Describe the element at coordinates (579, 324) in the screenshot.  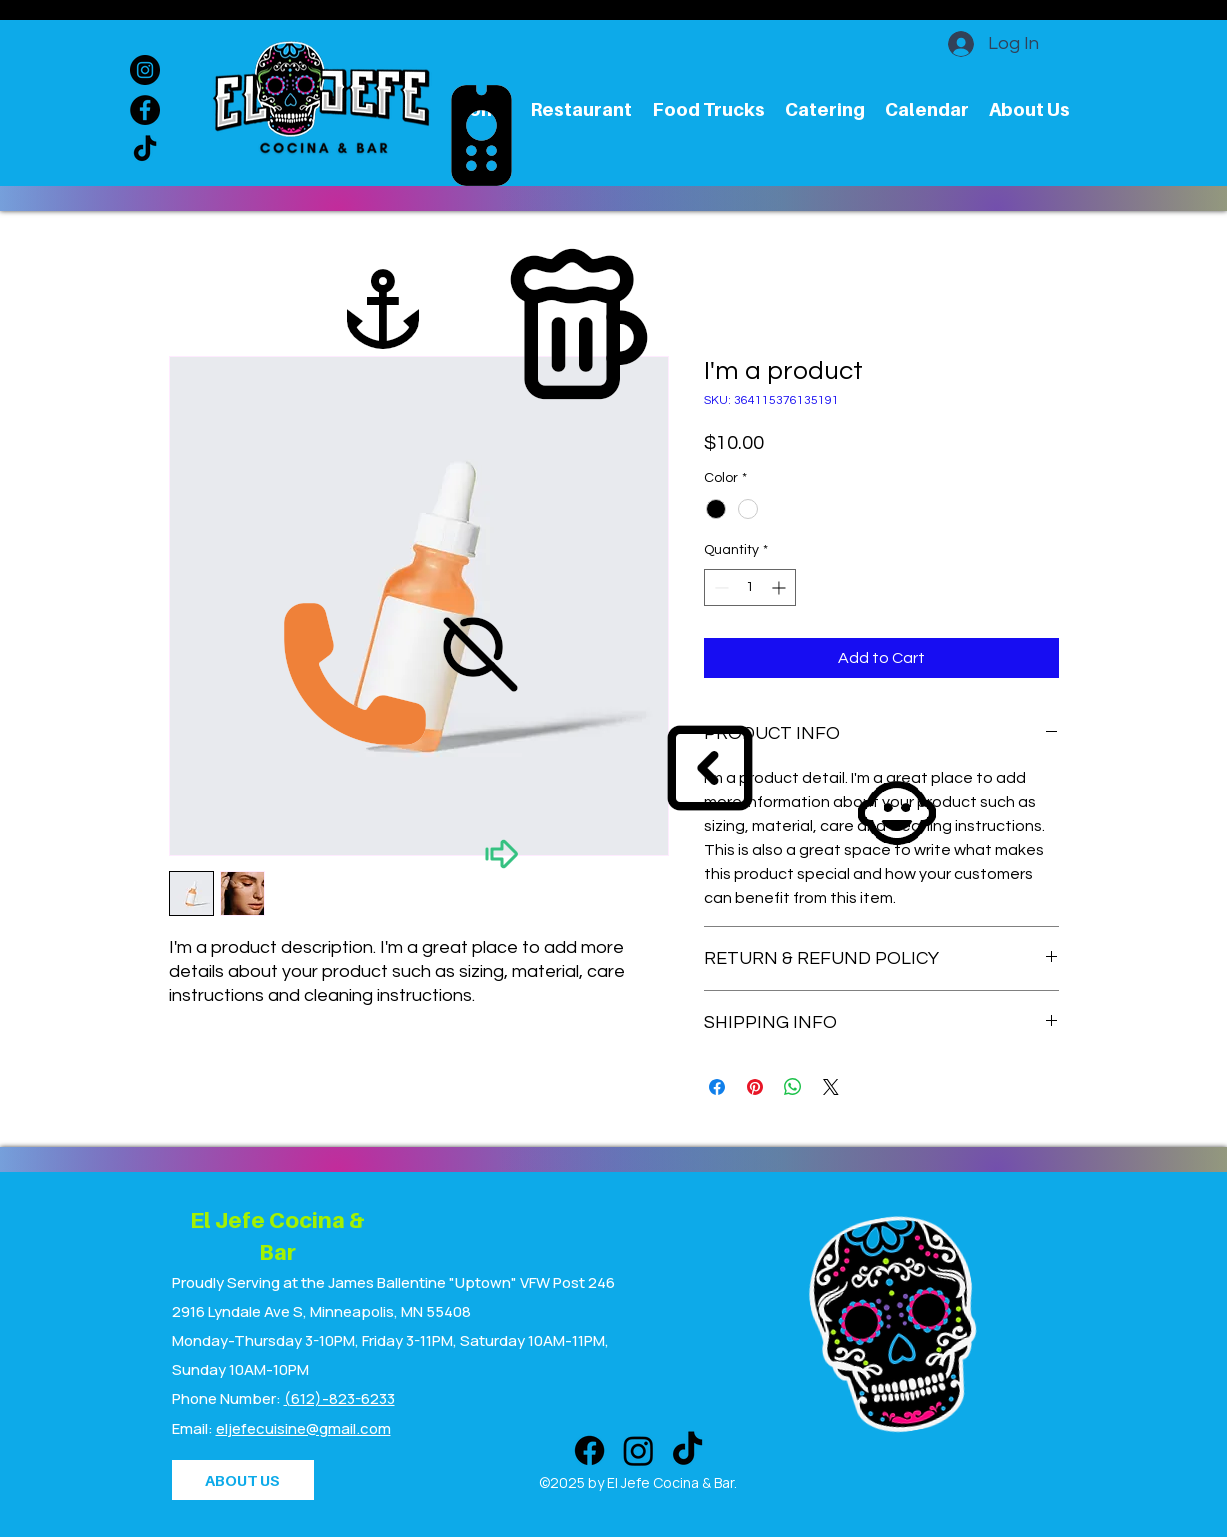
I see `browse nearby bars or breweries` at that location.